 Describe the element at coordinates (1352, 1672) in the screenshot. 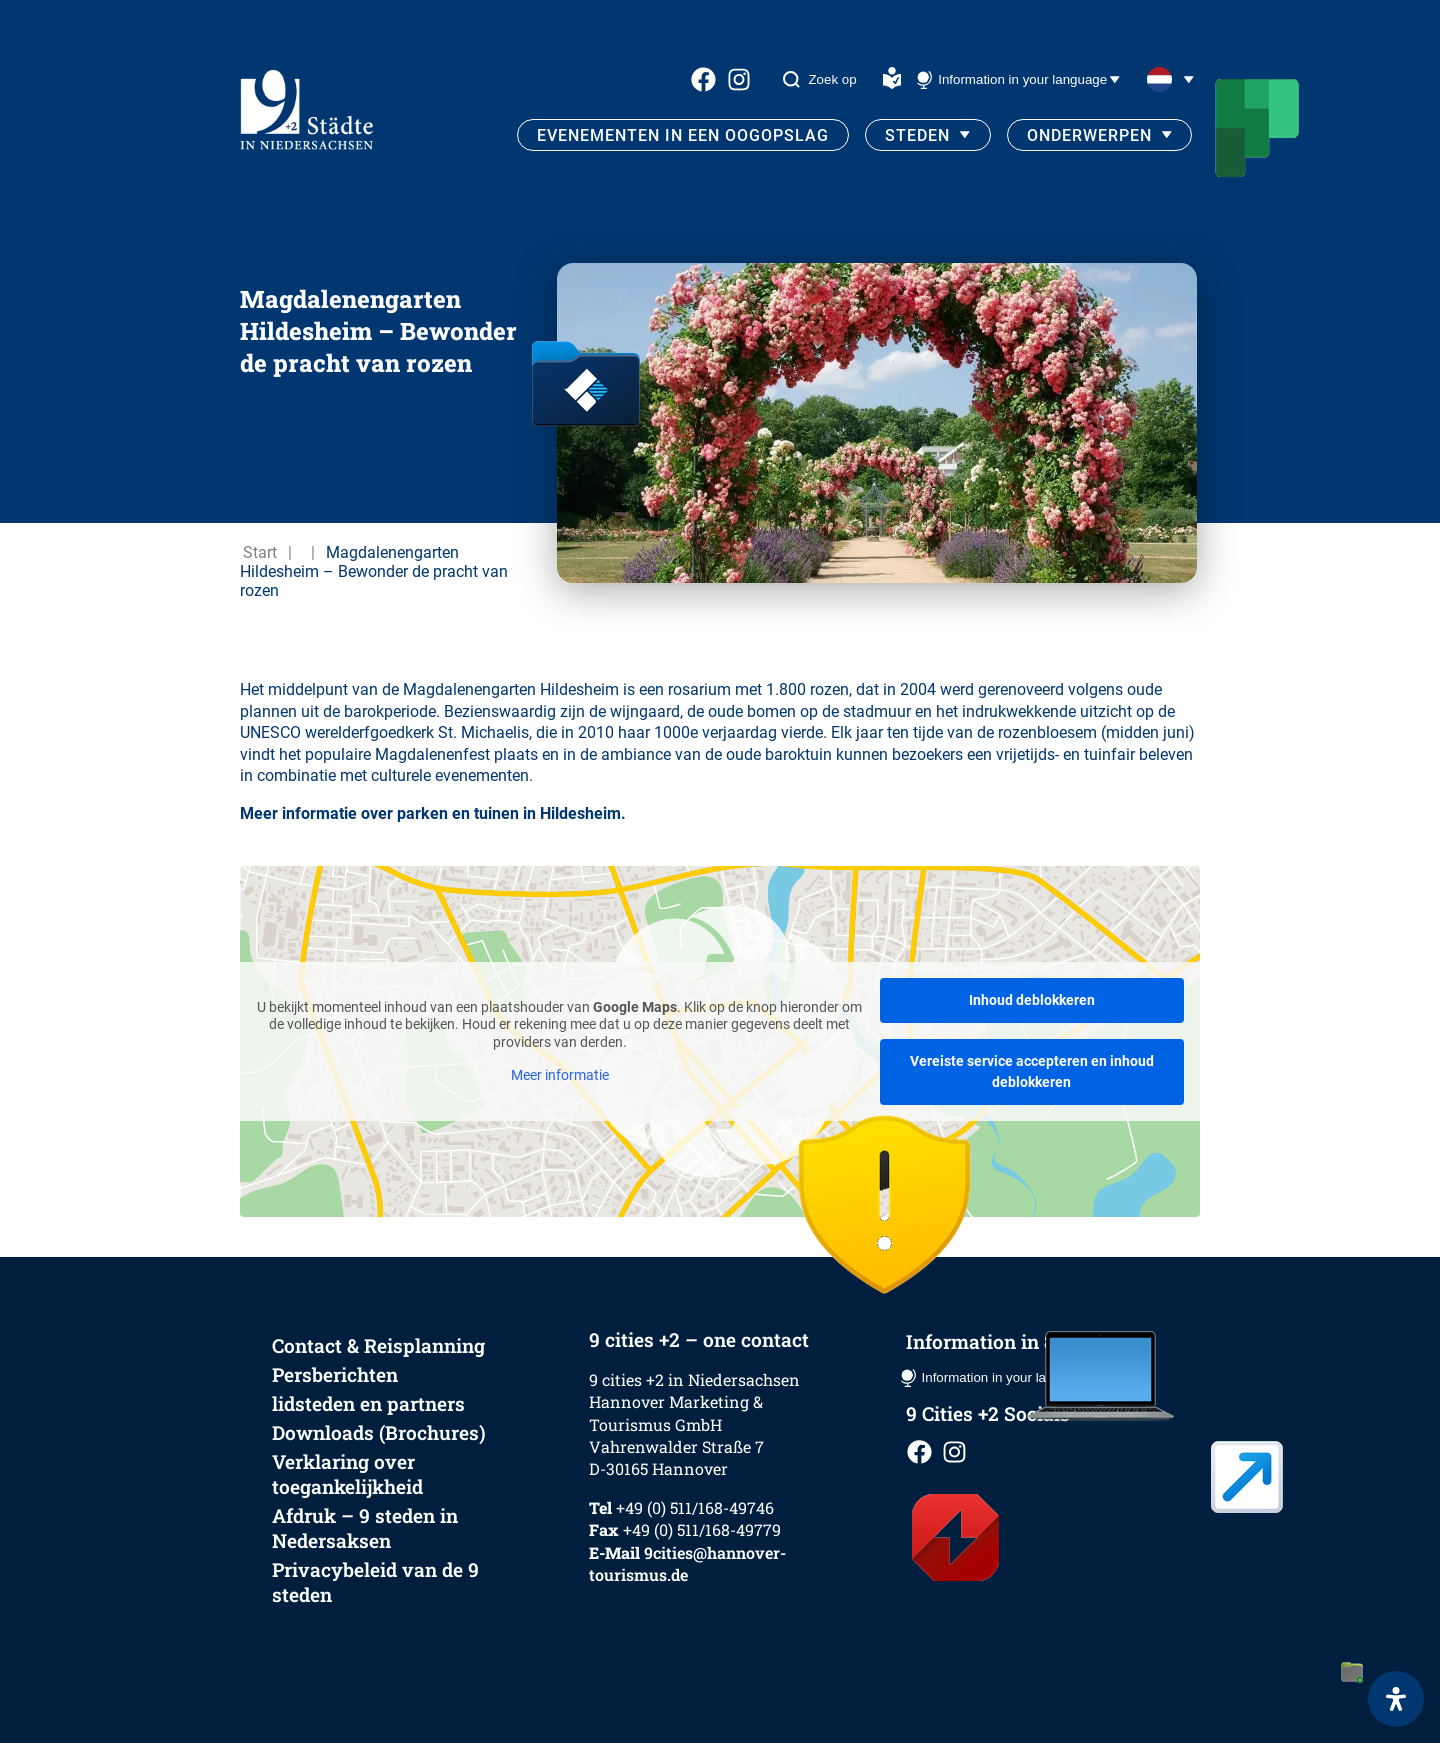

I see `create a new folder` at that location.